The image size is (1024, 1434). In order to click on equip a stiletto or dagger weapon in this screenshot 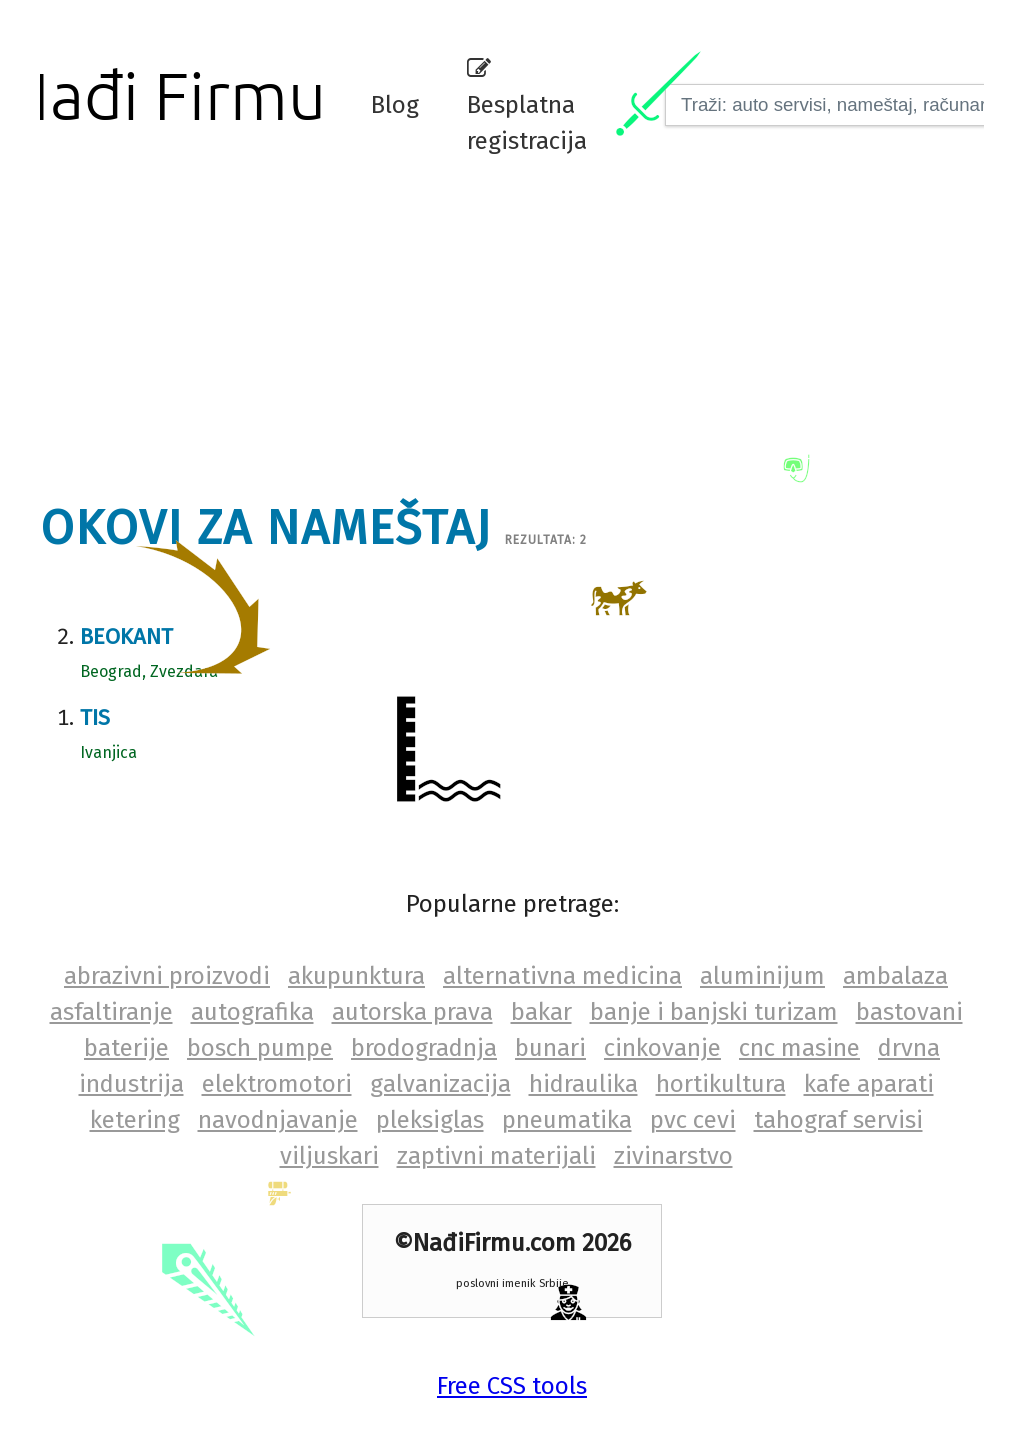, I will do `click(658, 93)`.